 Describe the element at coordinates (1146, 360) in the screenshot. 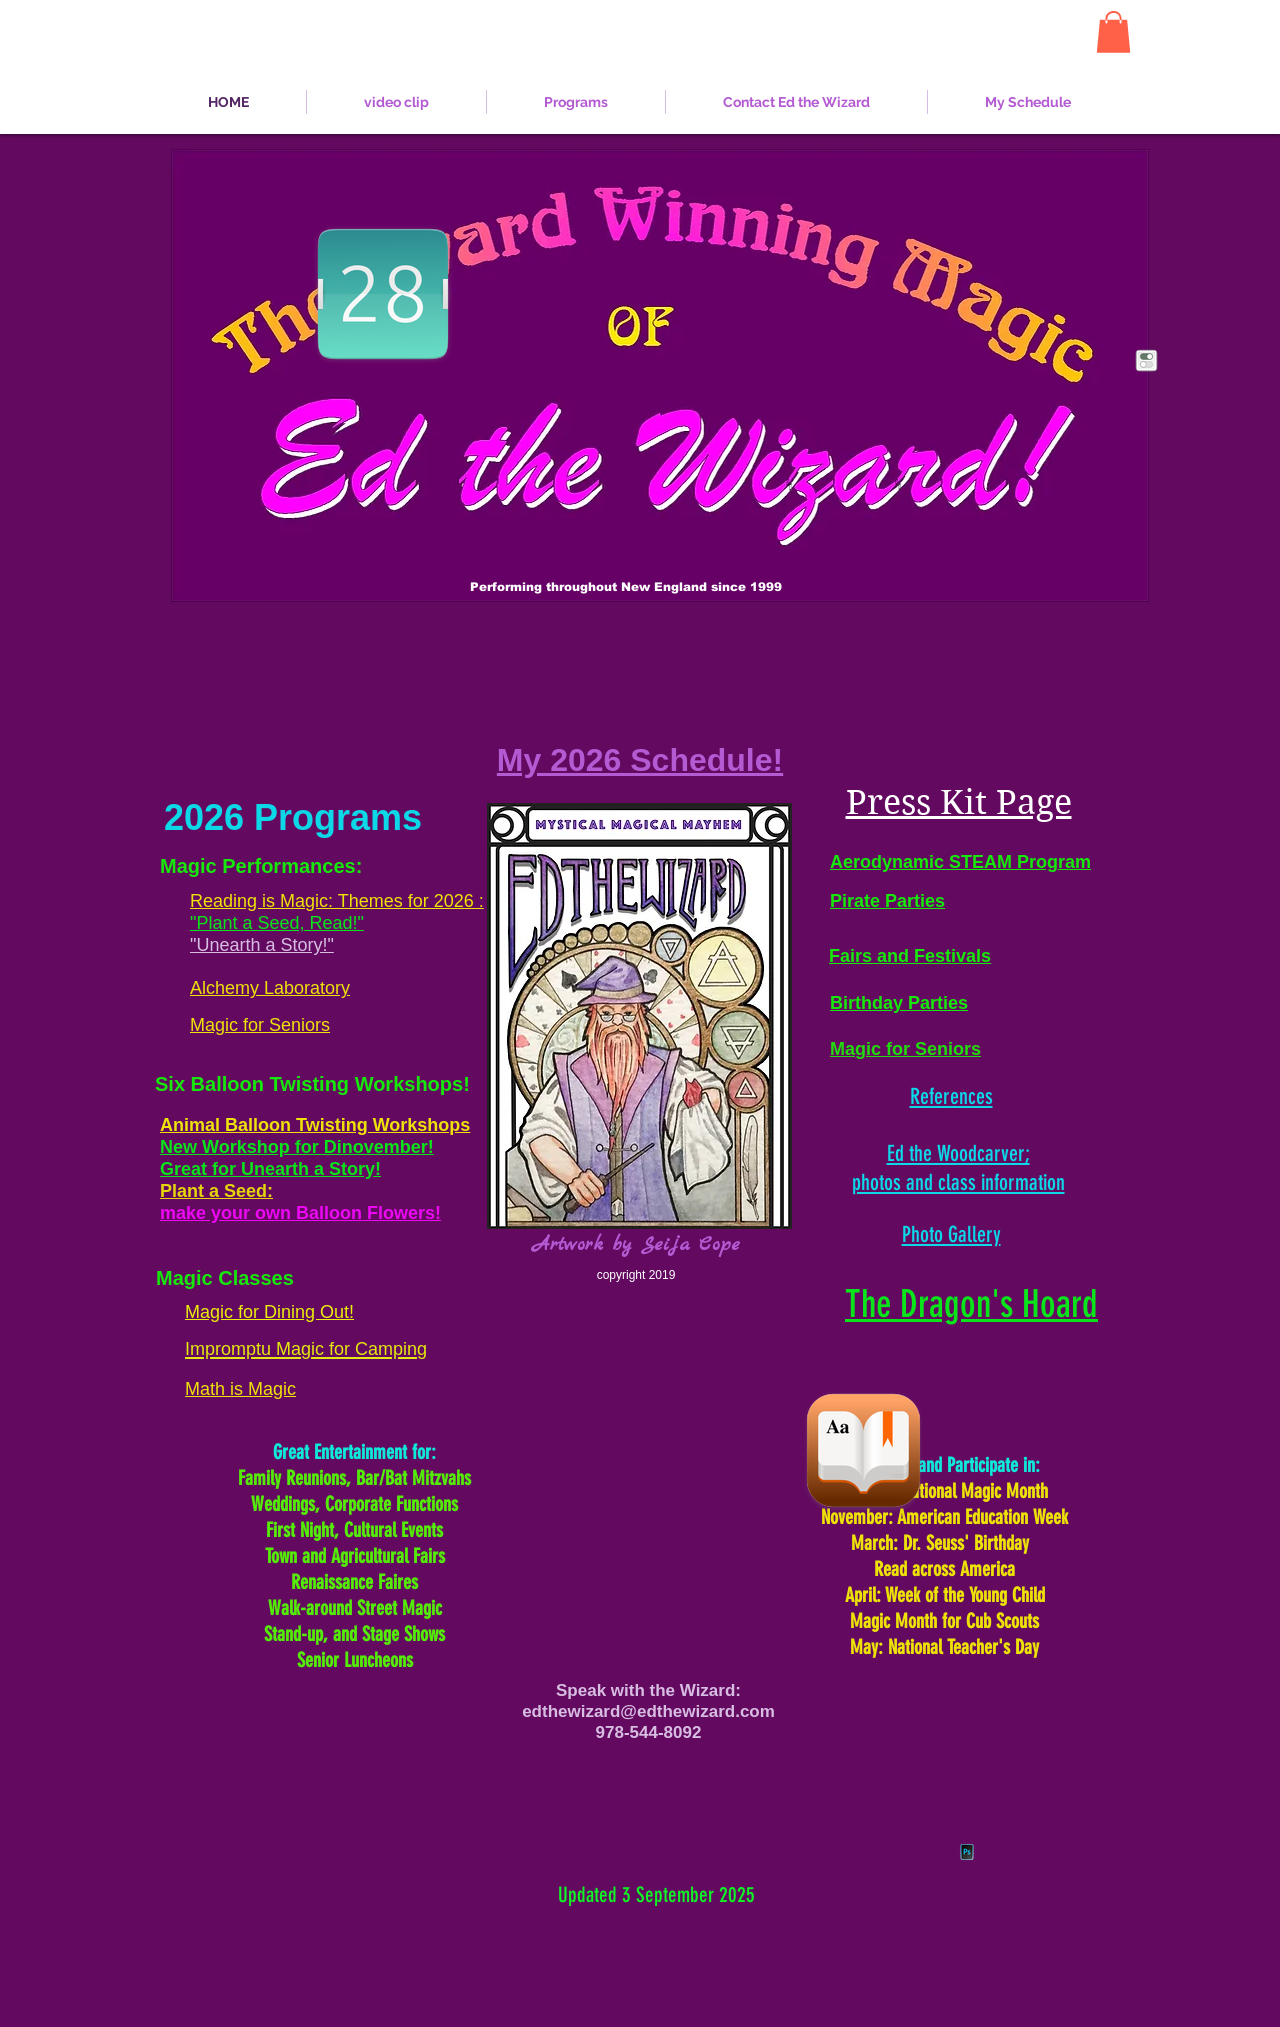

I see `open system tweaks or customization settings` at that location.